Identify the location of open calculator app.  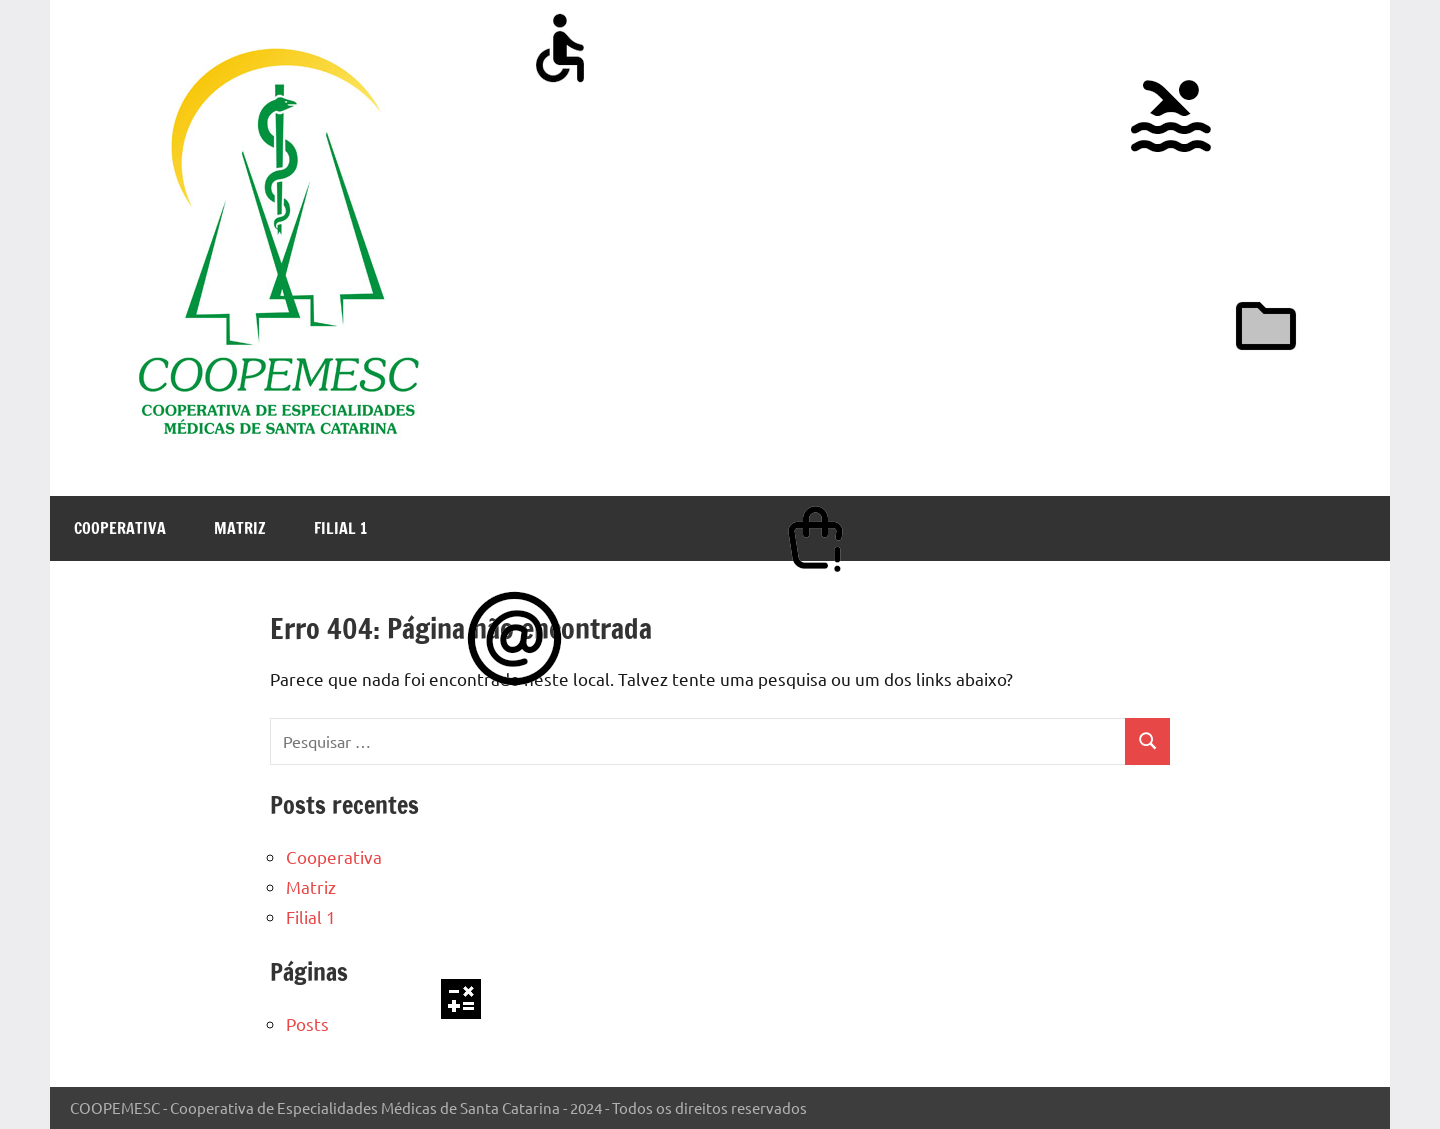
(461, 999).